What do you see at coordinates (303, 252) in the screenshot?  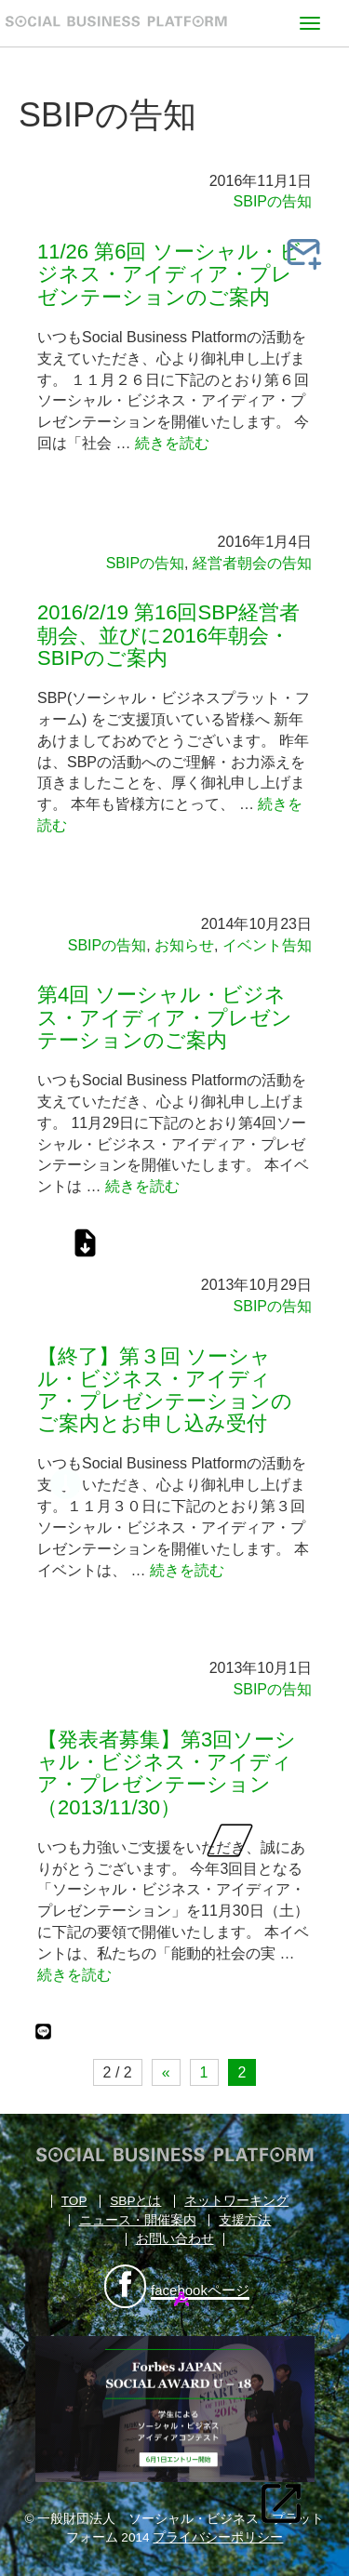 I see `compose a new email` at bounding box center [303, 252].